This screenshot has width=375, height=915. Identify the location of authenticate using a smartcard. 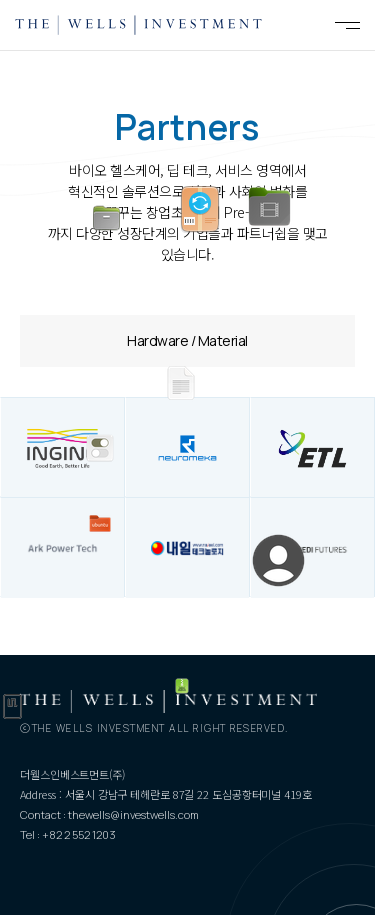
(12, 706).